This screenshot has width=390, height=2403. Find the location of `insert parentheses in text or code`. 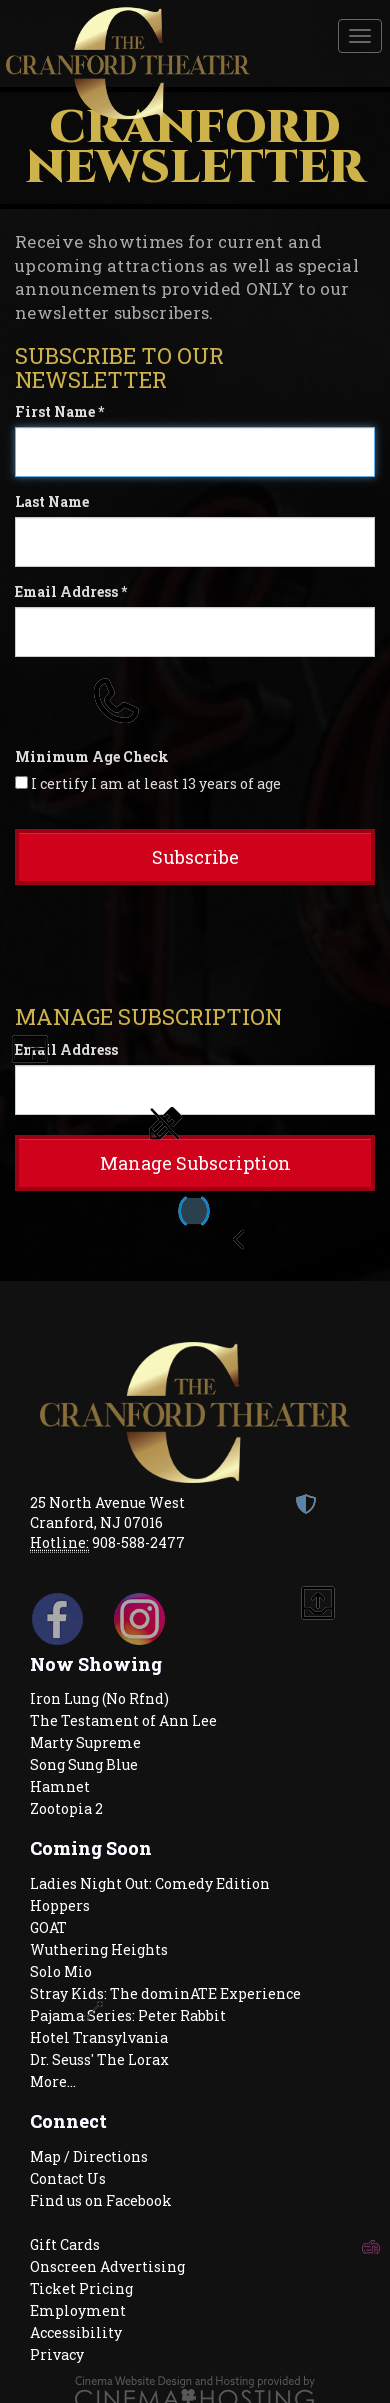

insert parentheses in text or code is located at coordinates (194, 1211).